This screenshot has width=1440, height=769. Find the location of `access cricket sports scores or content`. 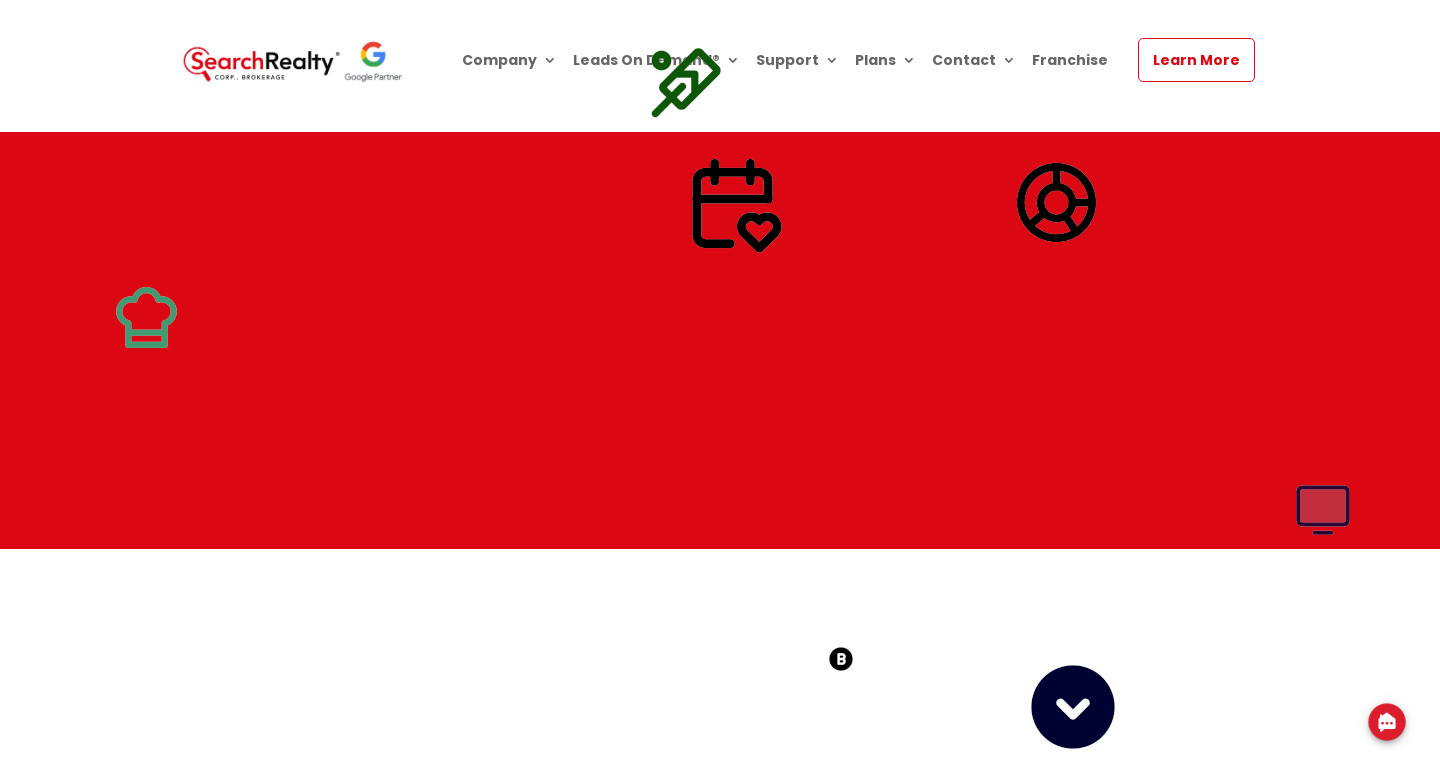

access cricket sports scores or content is located at coordinates (682, 81).